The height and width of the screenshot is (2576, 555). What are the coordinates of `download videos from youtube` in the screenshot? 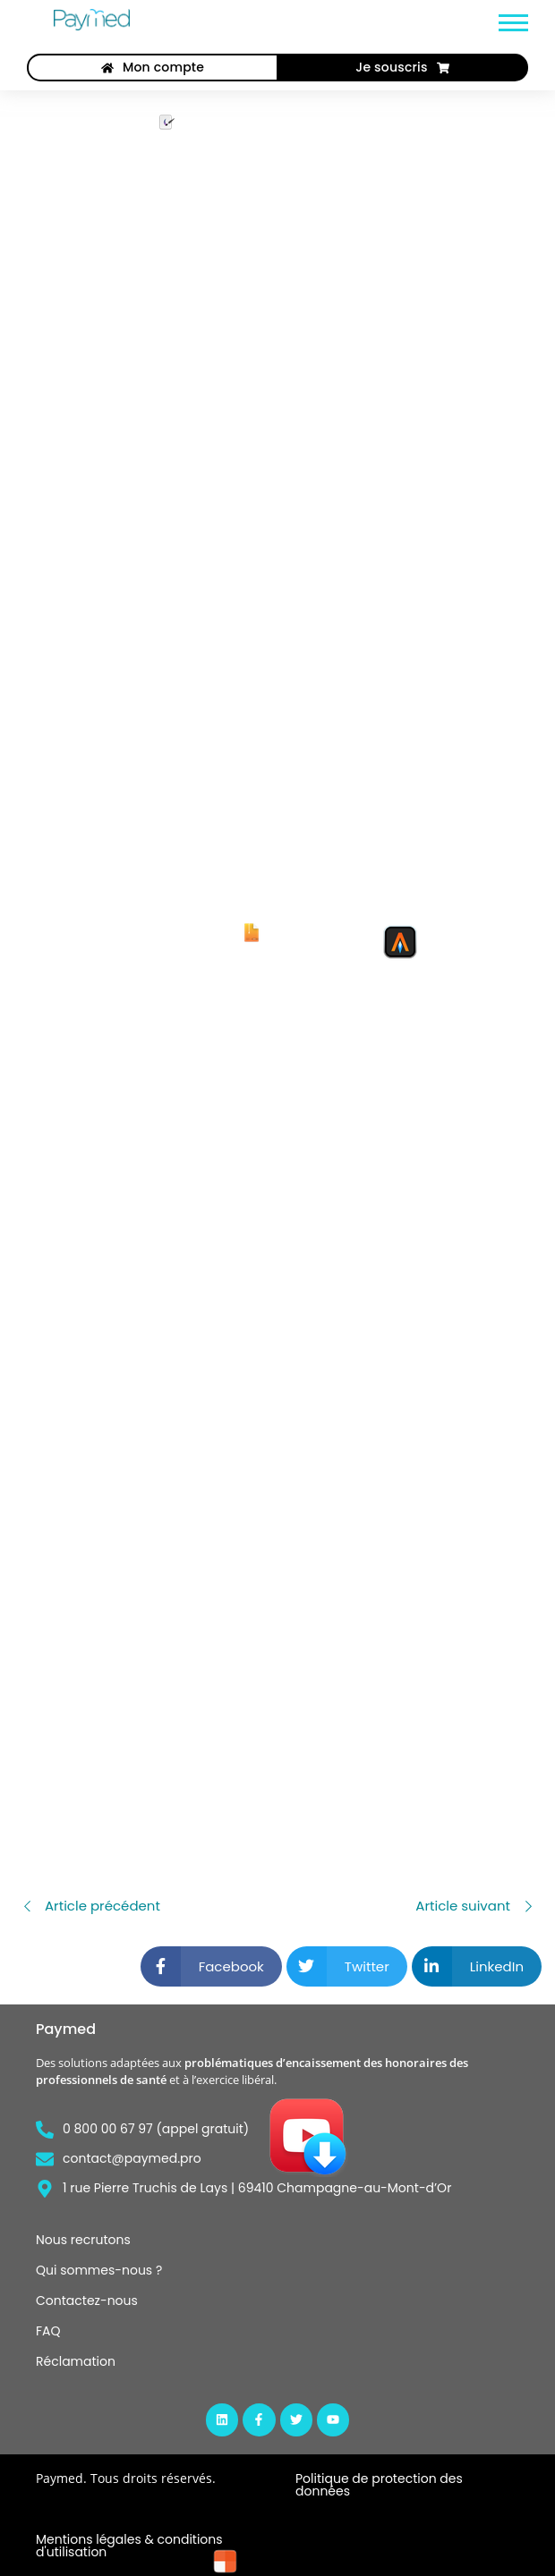 It's located at (306, 2135).